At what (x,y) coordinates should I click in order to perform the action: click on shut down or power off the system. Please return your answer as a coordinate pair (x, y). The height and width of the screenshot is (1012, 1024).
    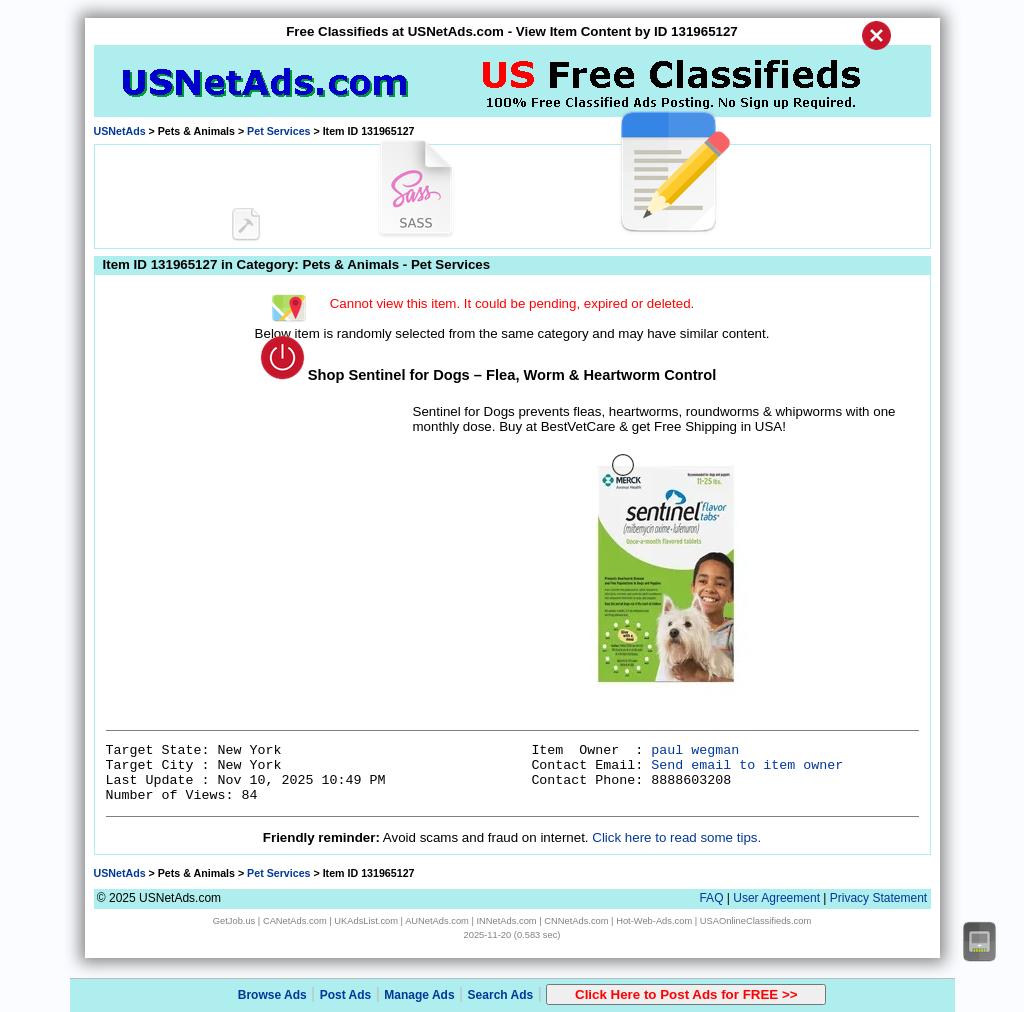
    Looking at the image, I should click on (282, 357).